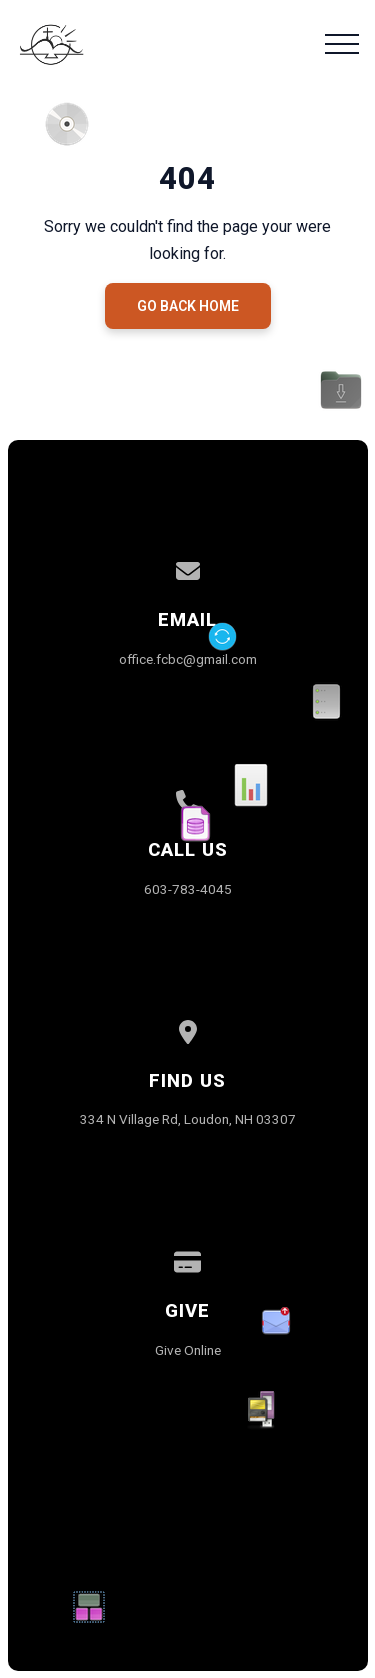 Image resolution: width=375 pixels, height=1678 pixels. What do you see at coordinates (67, 124) in the screenshot?
I see `indicates a blu-ray disc or optical media device` at bounding box center [67, 124].